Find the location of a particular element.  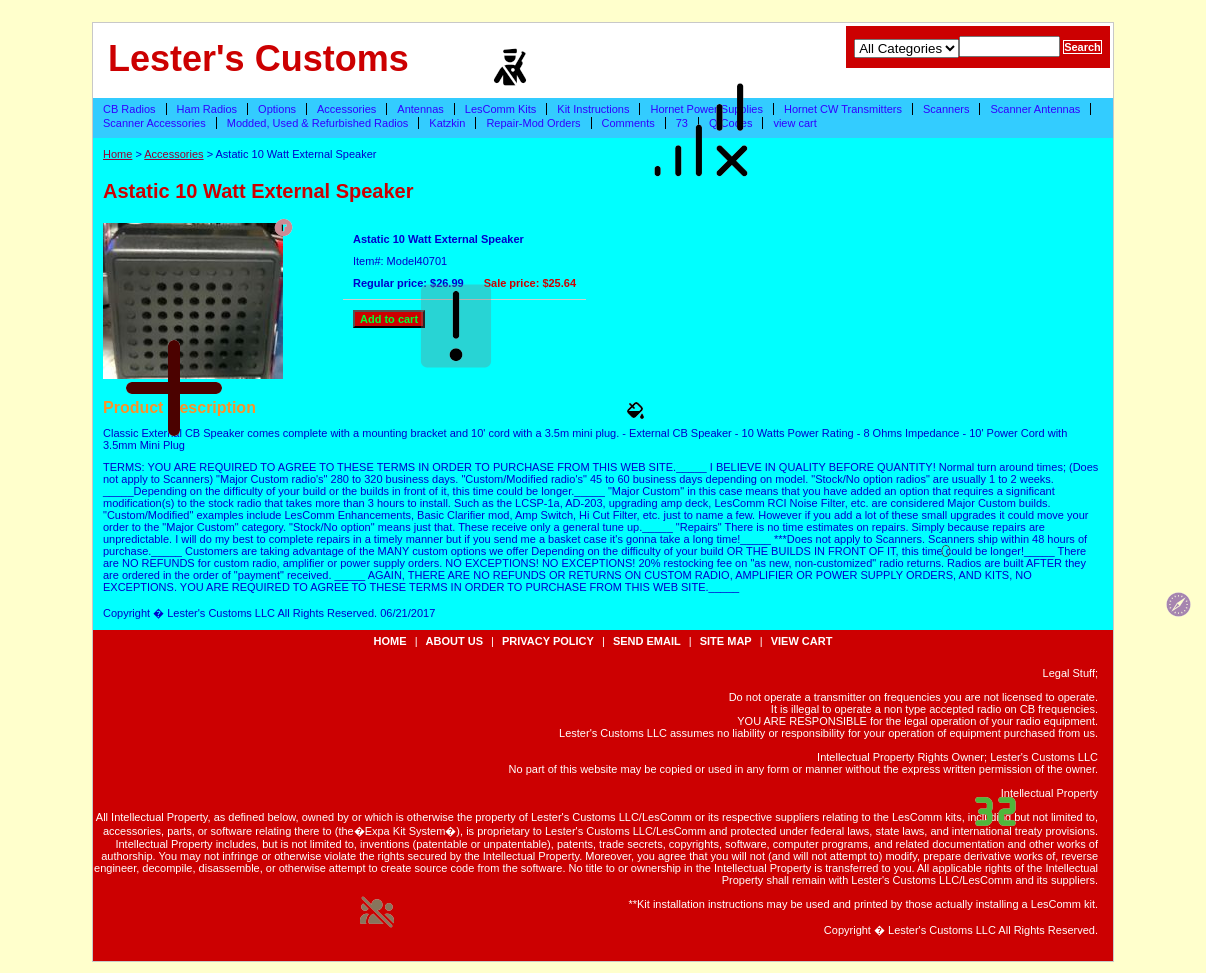

indicates military or armed forces personnel is located at coordinates (510, 67).